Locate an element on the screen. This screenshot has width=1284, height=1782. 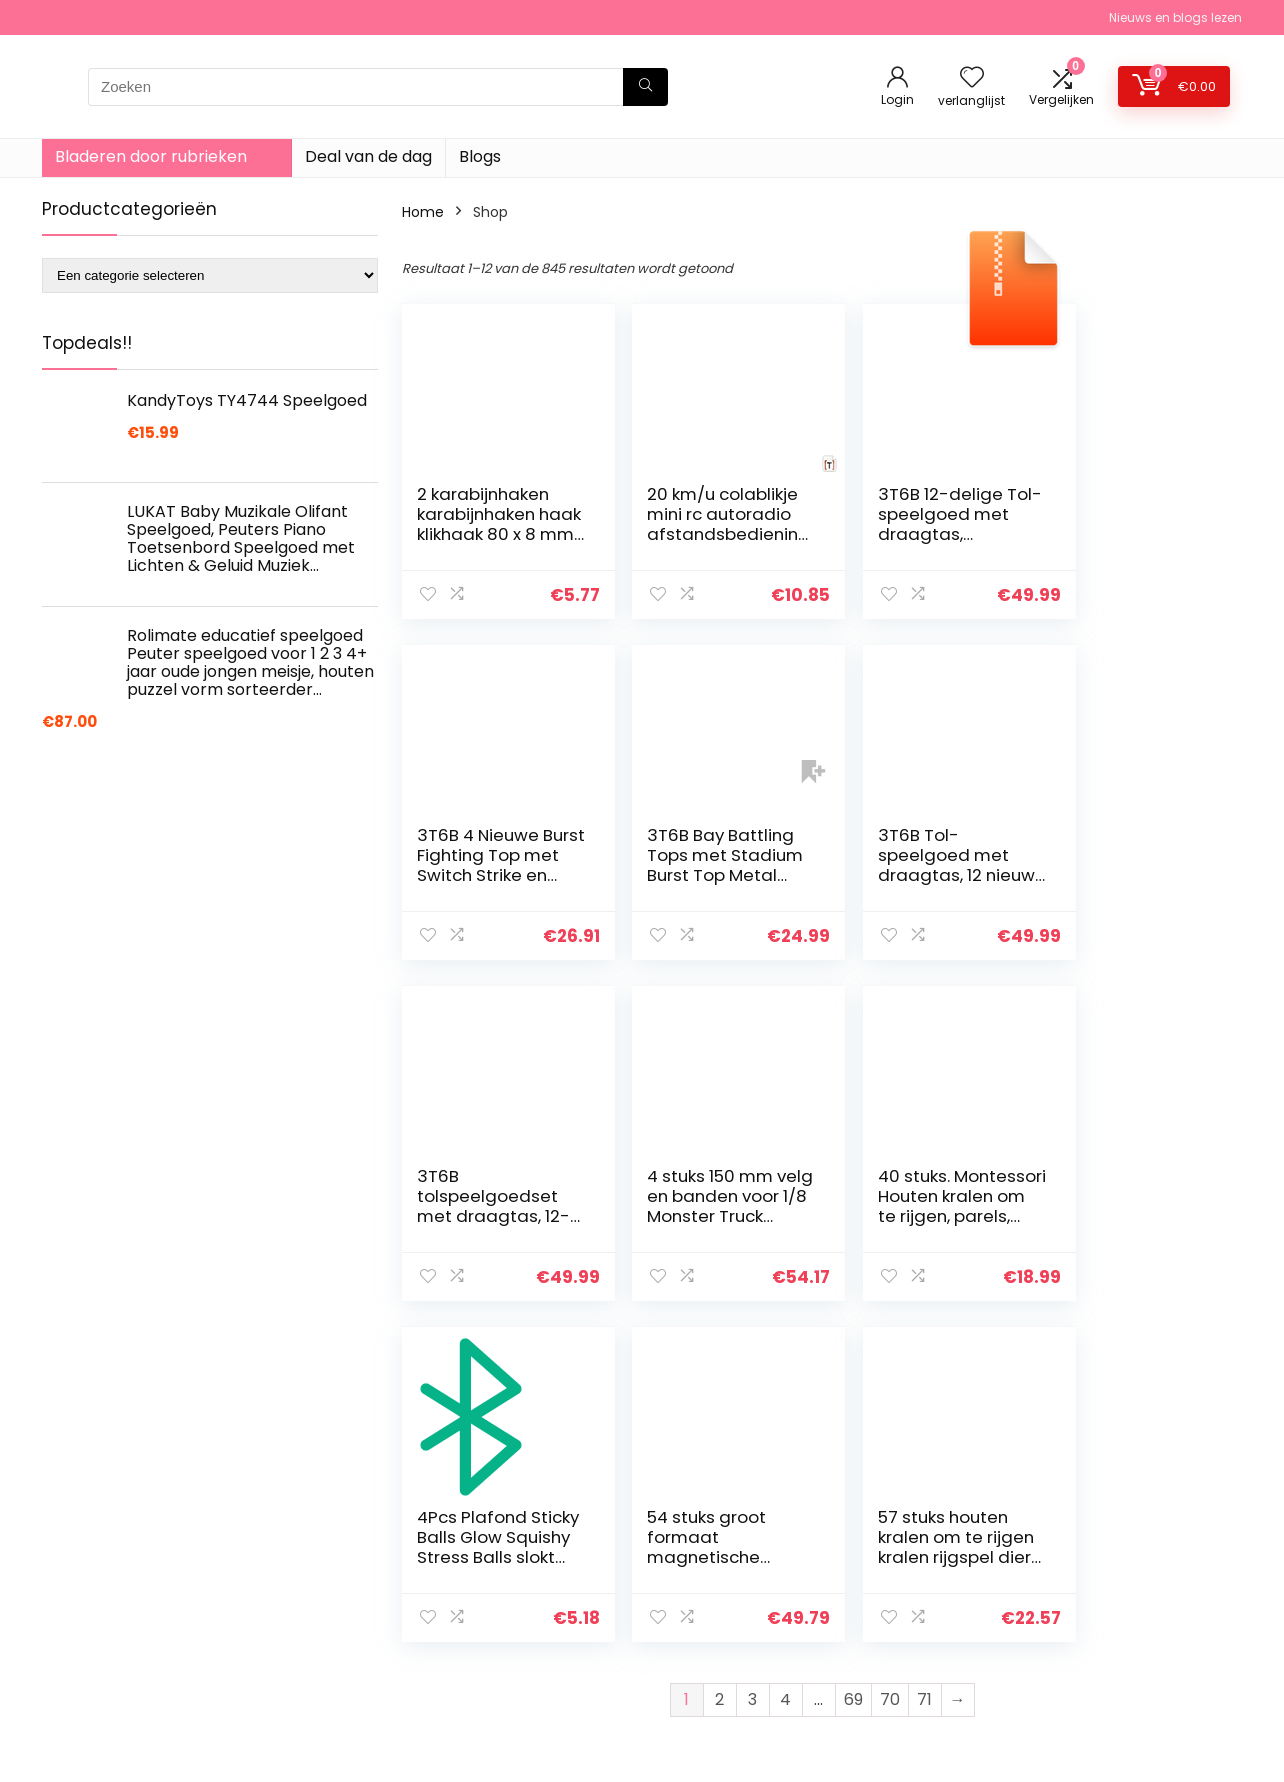
a toml configuration file is located at coordinates (829, 463).